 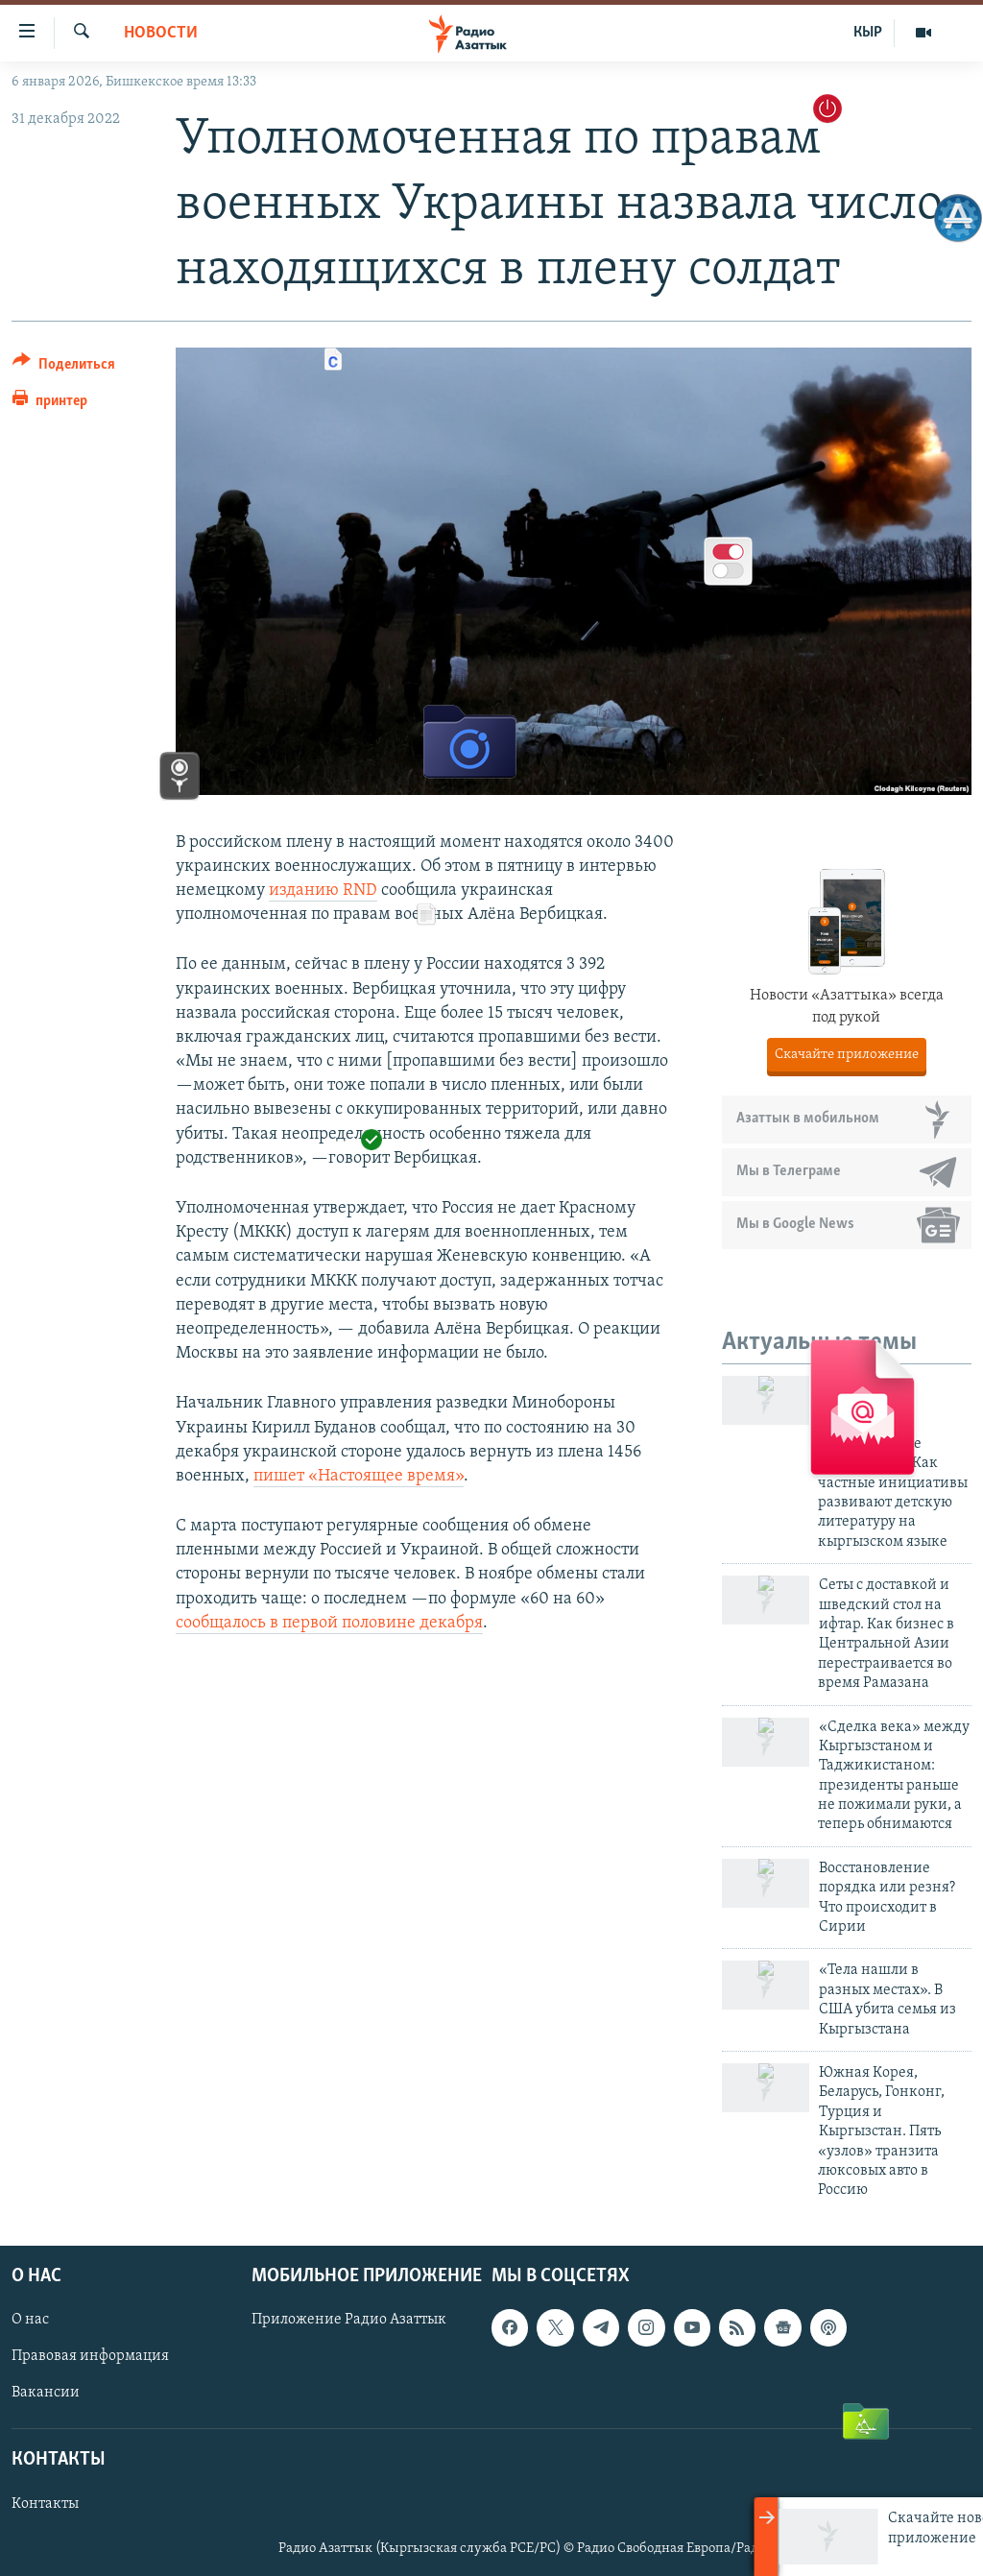 What do you see at coordinates (333, 359) in the screenshot?
I see `a C programming language source file` at bounding box center [333, 359].